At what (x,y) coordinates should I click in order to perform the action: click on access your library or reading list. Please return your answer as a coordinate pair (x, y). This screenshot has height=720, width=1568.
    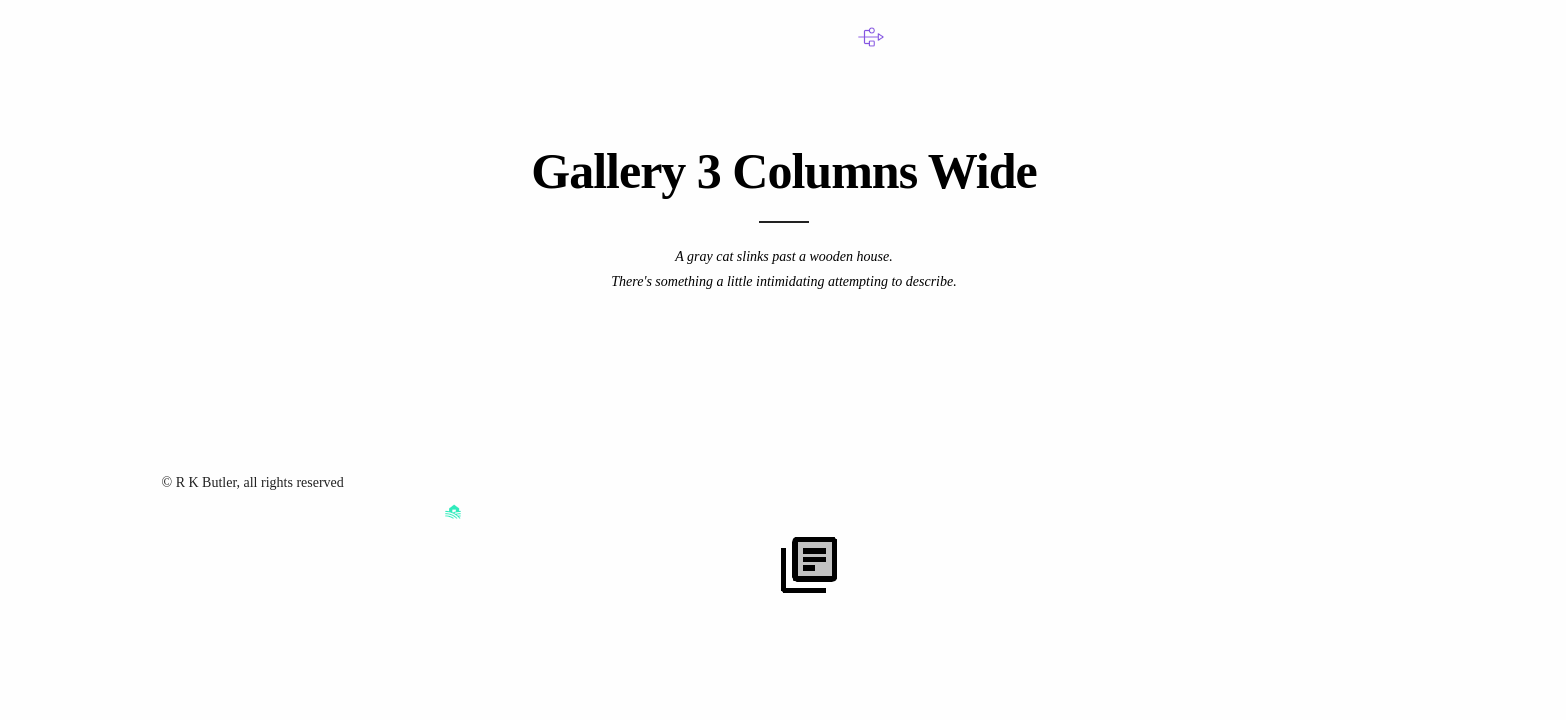
    Looking at the image, I should click on (809, 565).